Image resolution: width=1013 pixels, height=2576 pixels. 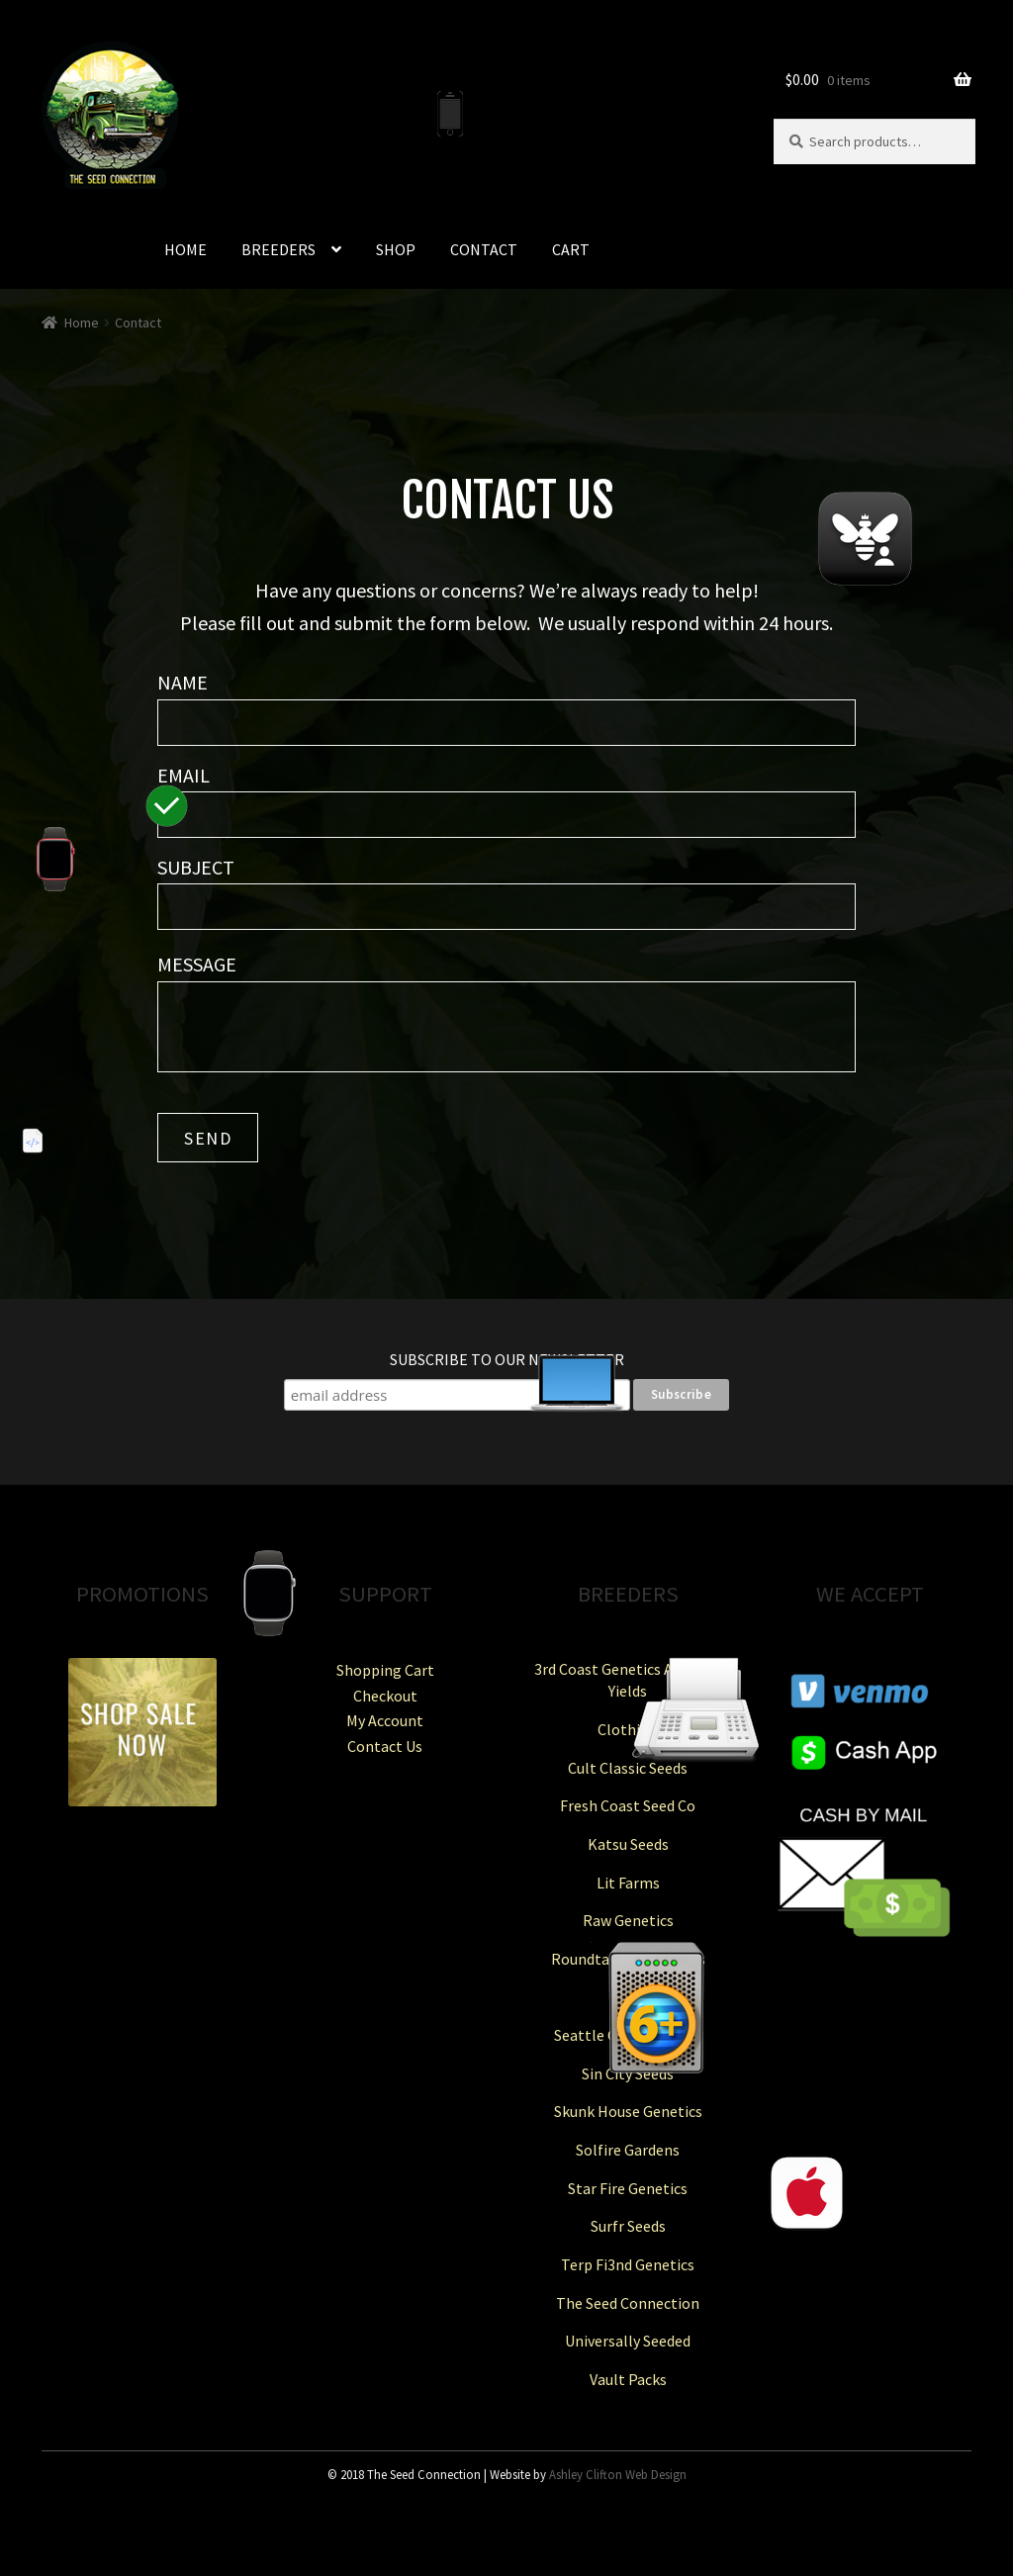 What do you see at coordinates (33, 1141) in the screenshot?
I see `an HTML or code file type indicator` at bounding box center [33, 1141].